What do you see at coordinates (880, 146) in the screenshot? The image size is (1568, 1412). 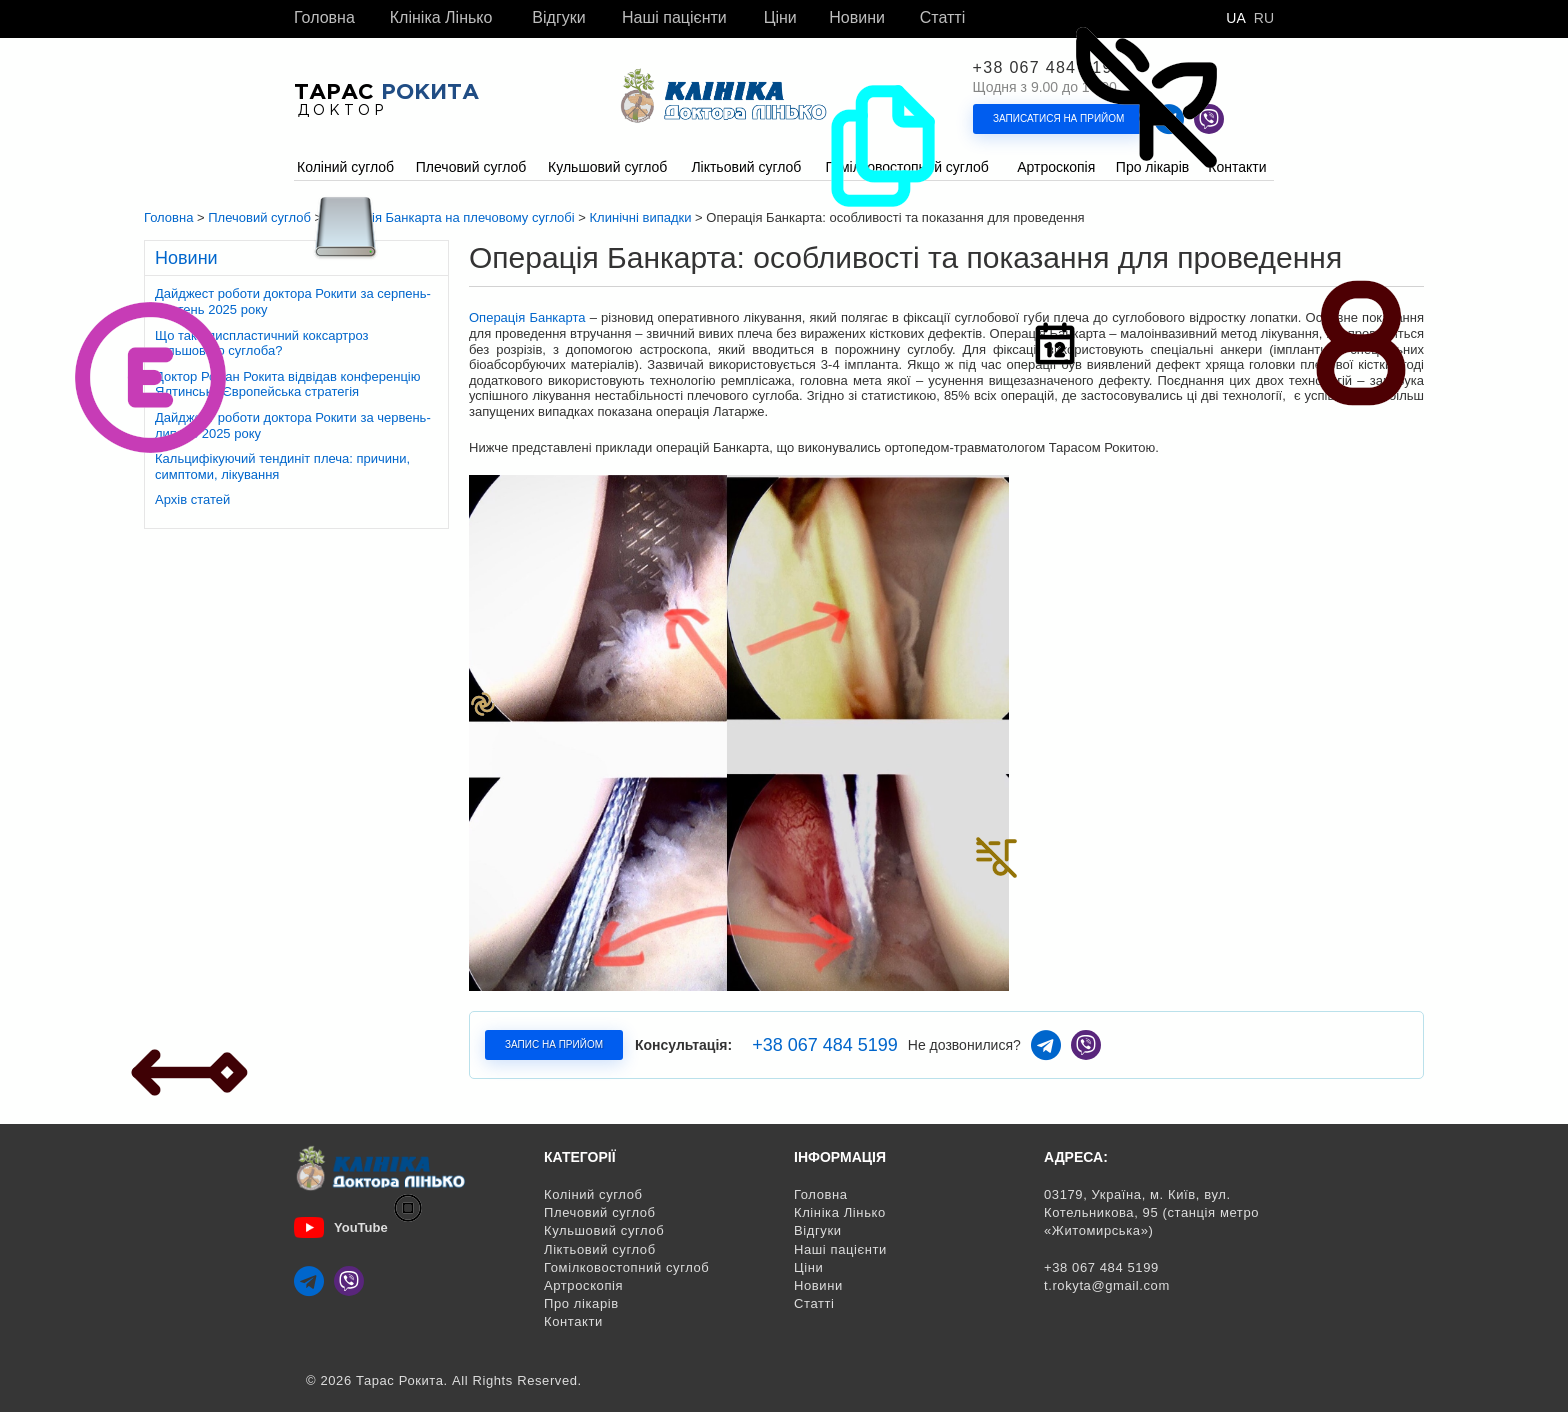 I see `view multiple files or documents` at bounding box center [880, 146].